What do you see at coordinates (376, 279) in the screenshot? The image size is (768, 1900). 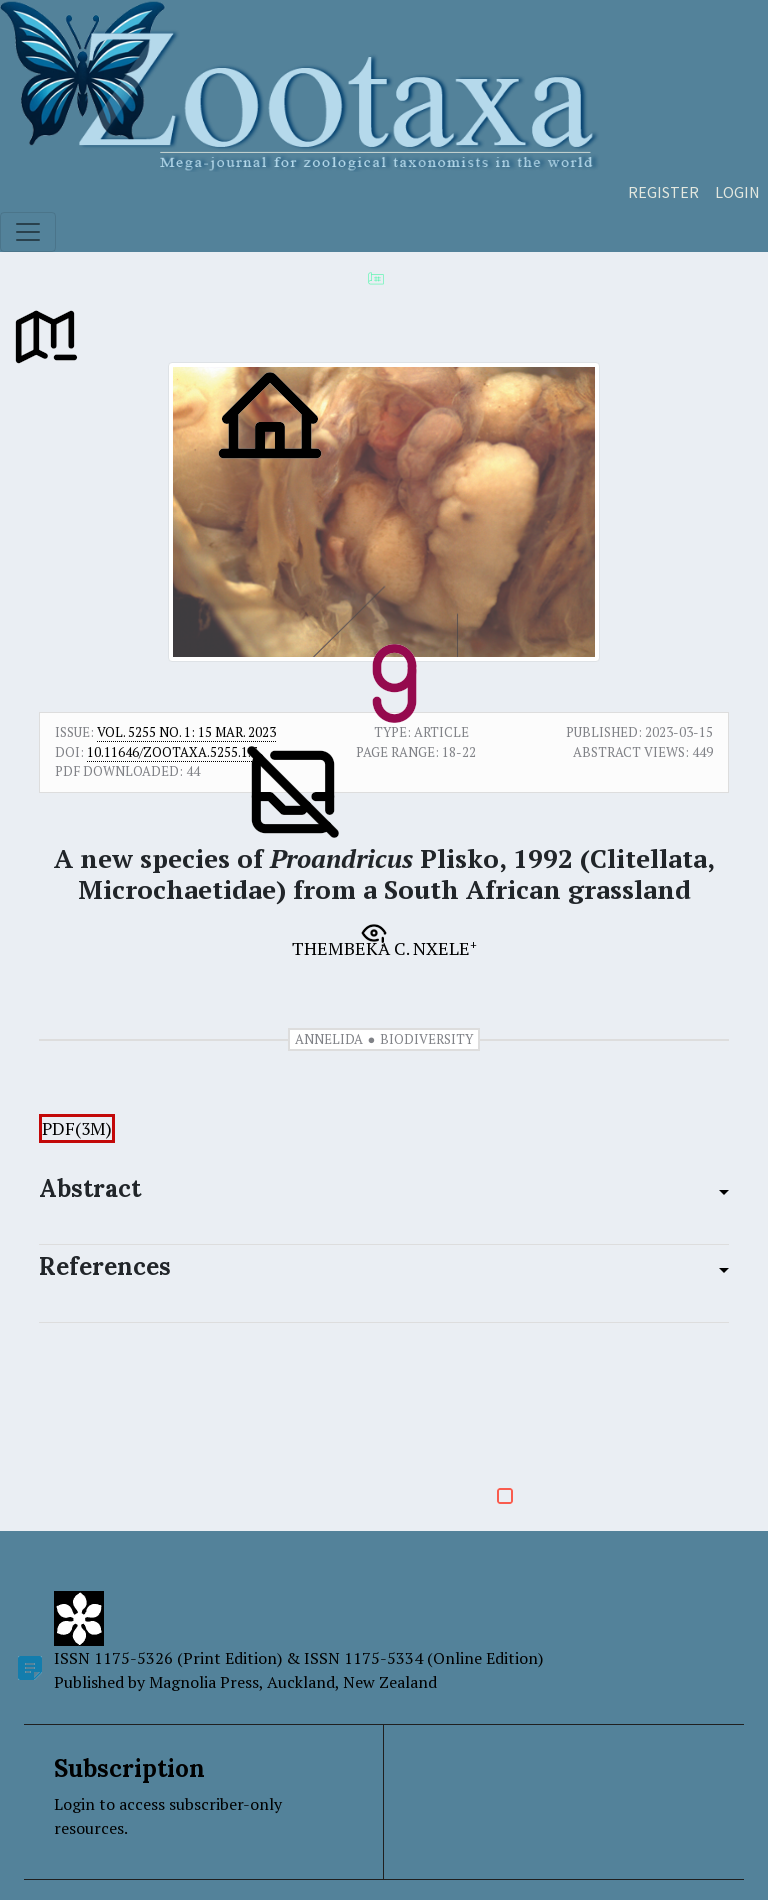 I see `view project blueprints or schematics` at bounding box center [376, 279].